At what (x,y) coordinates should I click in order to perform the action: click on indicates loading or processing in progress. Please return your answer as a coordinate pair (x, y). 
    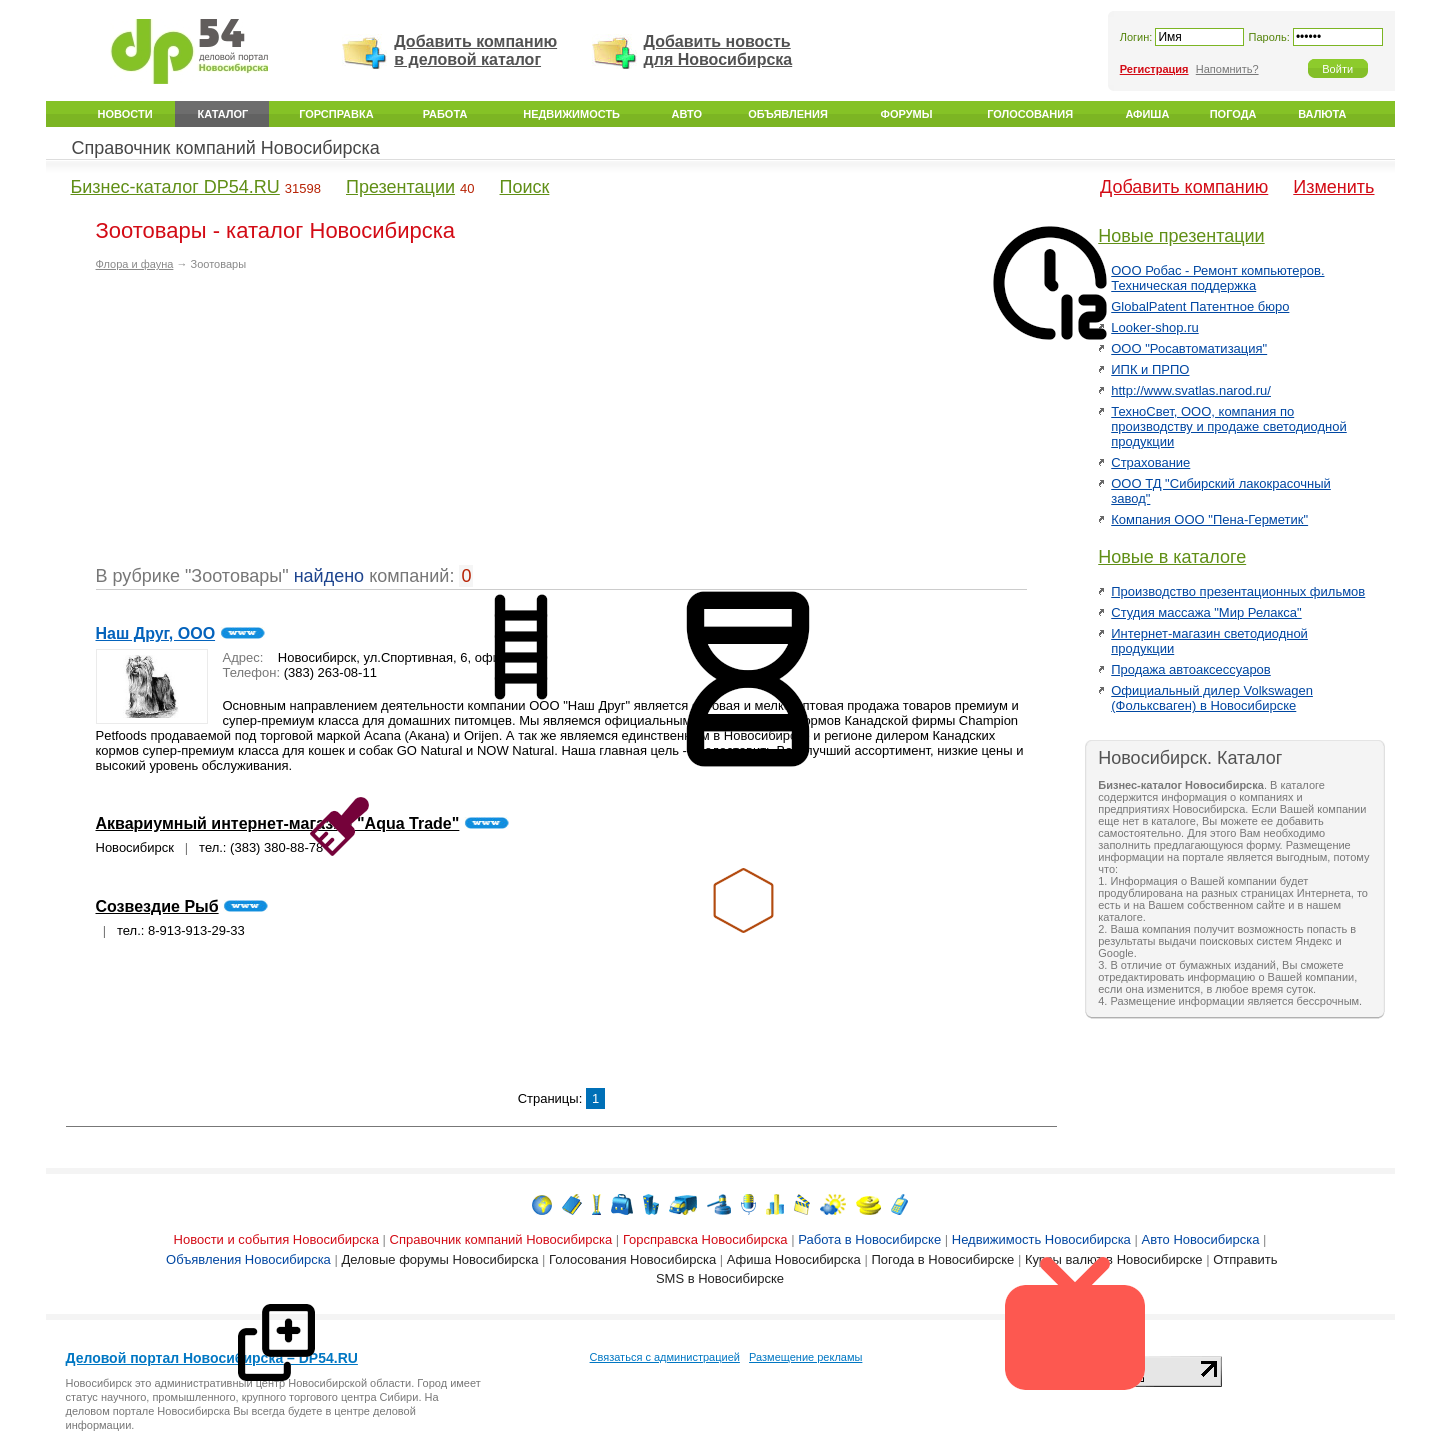
    Looking at the image, I should click on (748, 679).